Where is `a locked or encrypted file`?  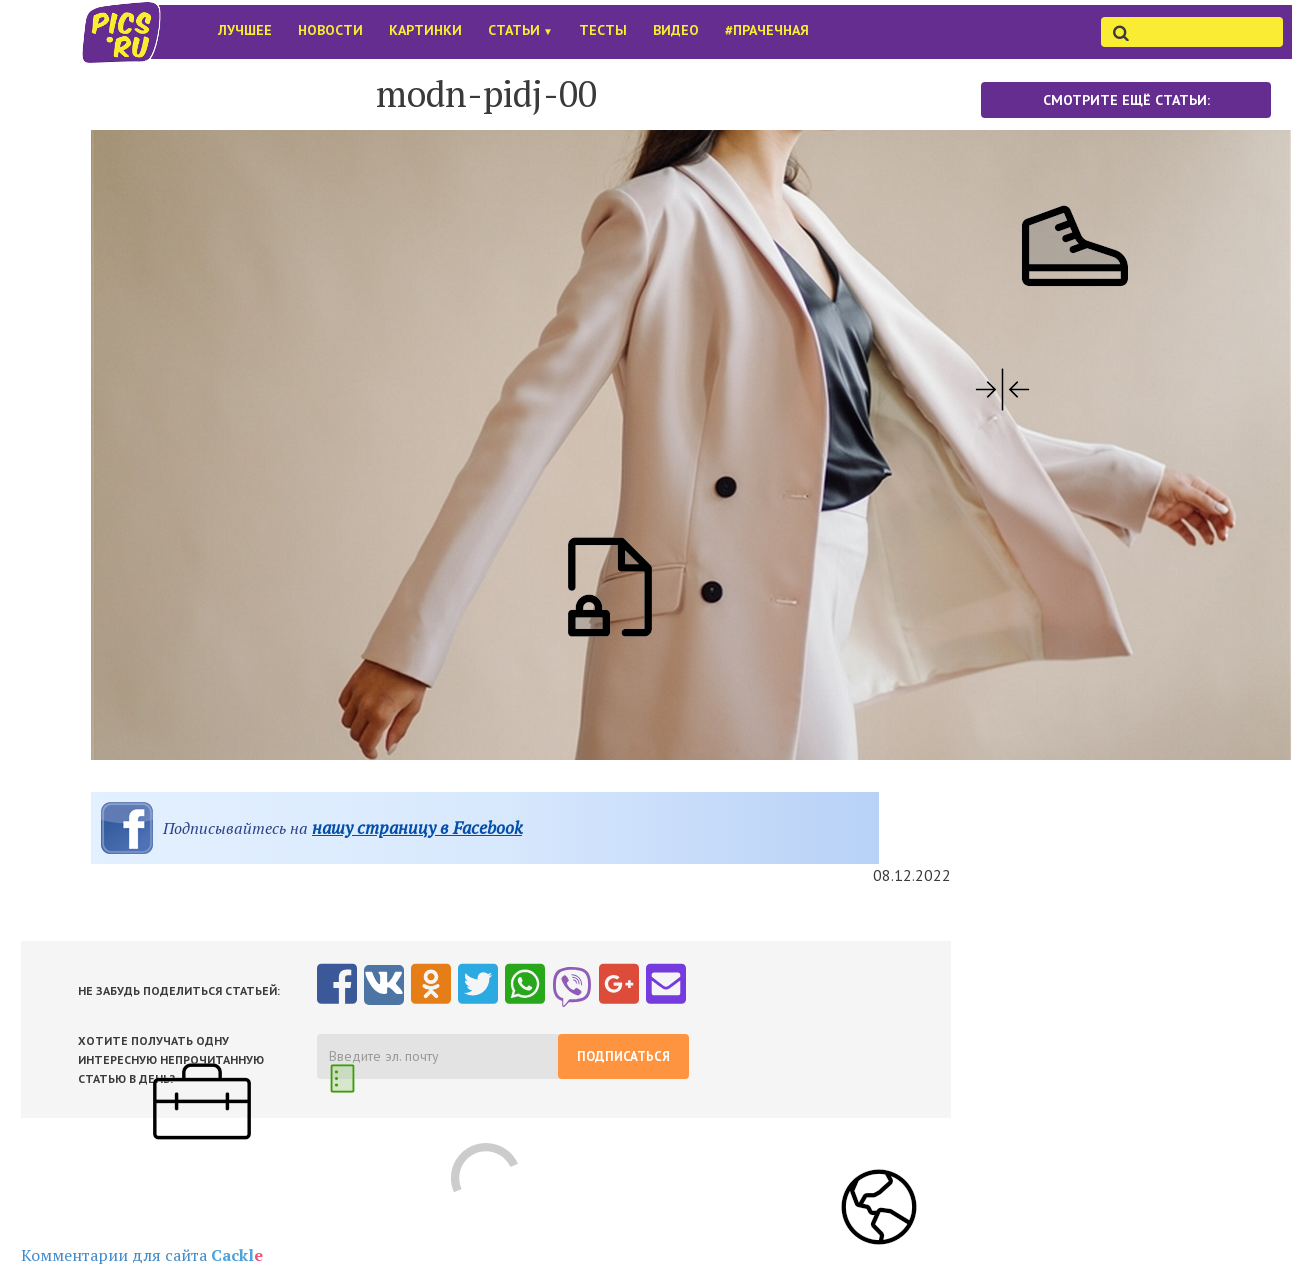 a locked or encrypted file is located at coordinates (610, 587).